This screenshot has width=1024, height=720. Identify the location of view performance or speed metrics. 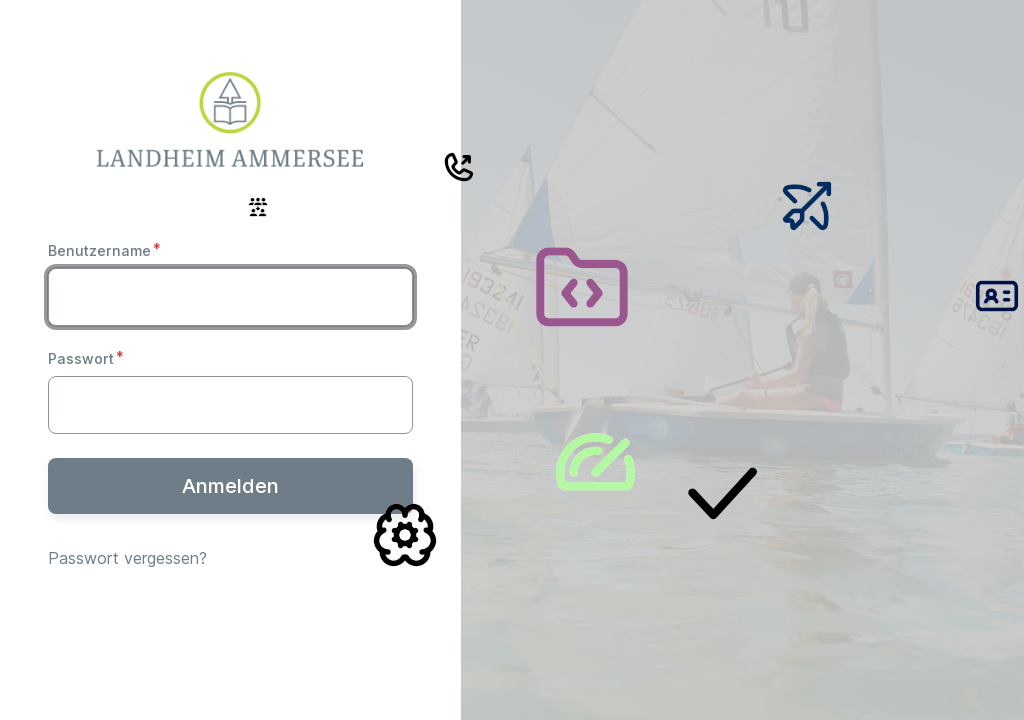
(595, 464).